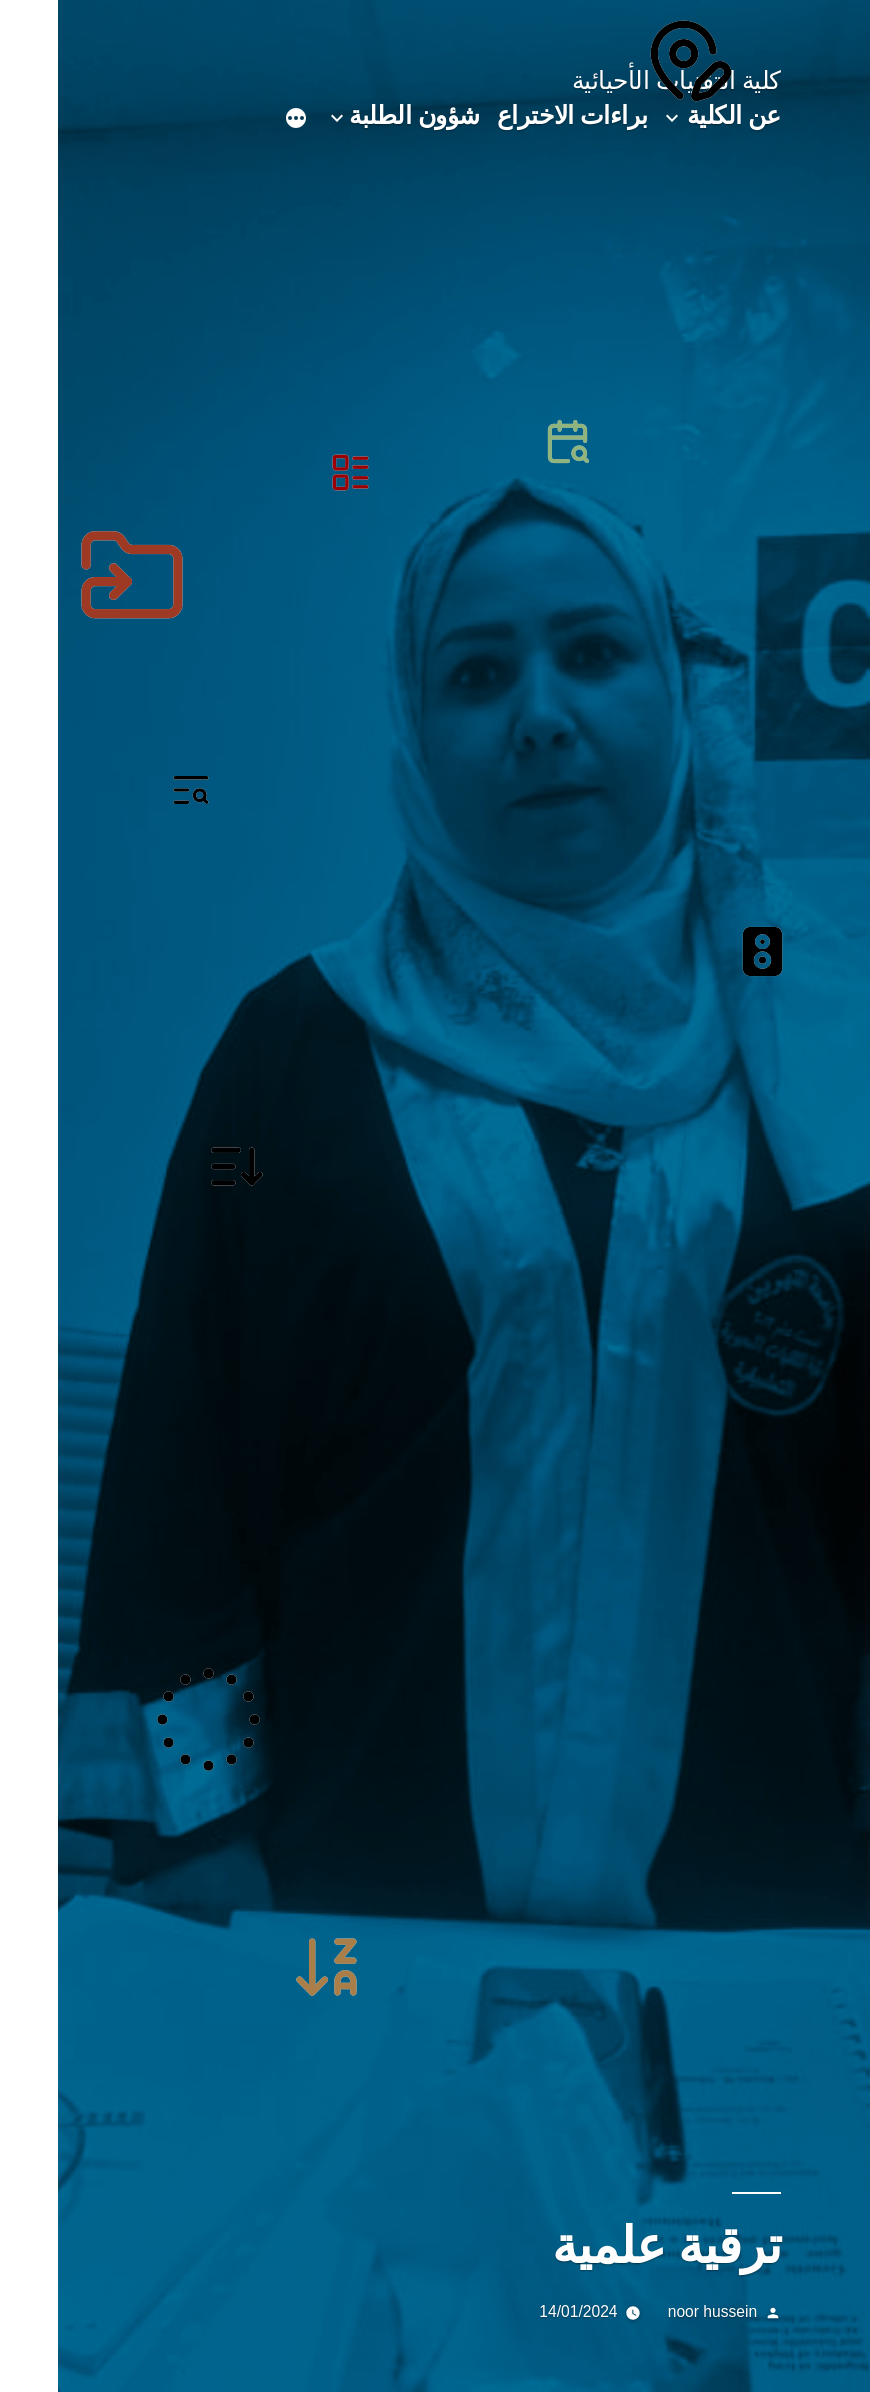 The width and height of the screenshot is (870, 2392). Describe the element at coordinates (235, 1166) in the screenshot. I see `sort items in descending order` at that location.